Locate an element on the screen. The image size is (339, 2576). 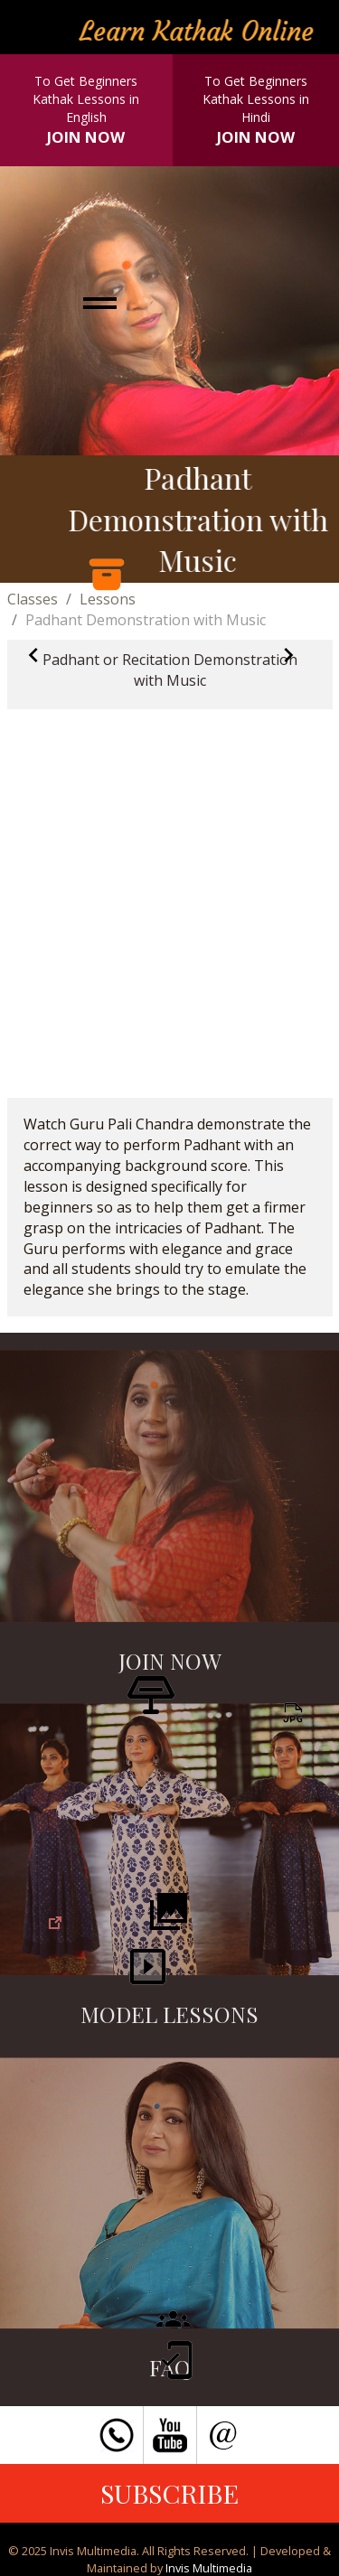
view photo collections or albums is located at coordinates (168, 1911).